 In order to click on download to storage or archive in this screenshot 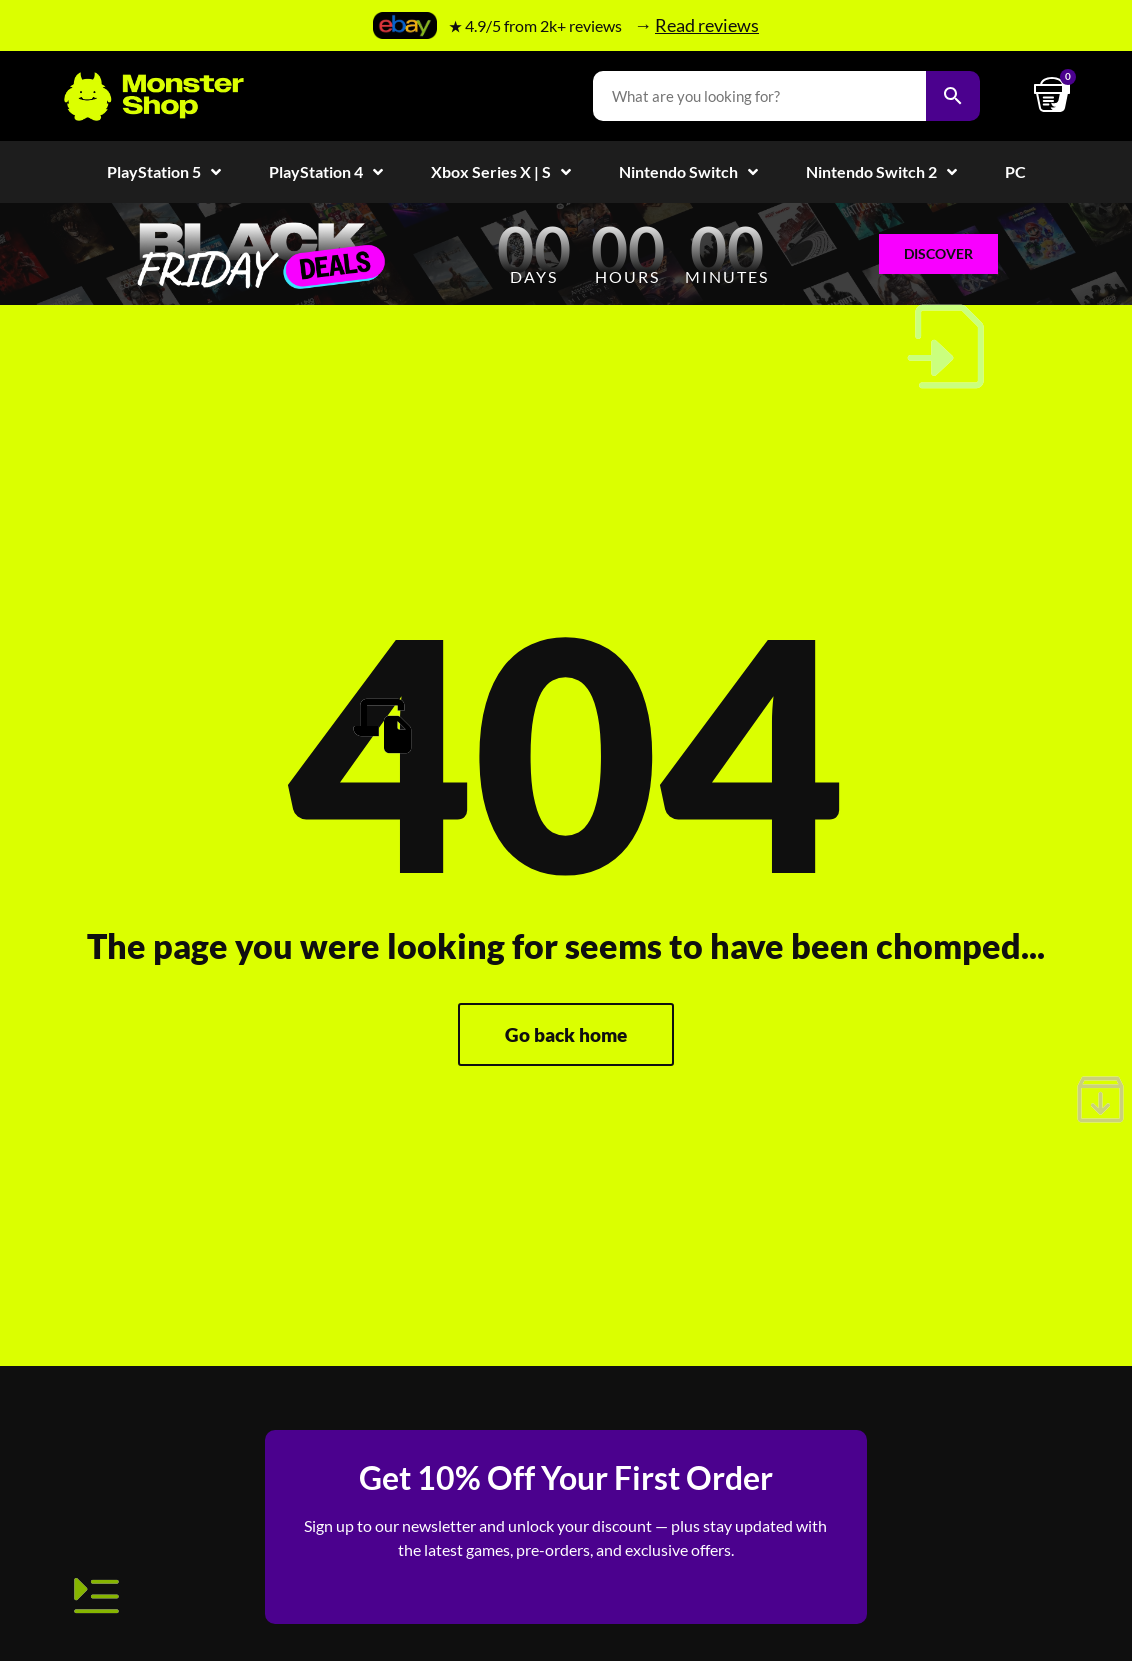, I will do `click(1100, 1099)`.